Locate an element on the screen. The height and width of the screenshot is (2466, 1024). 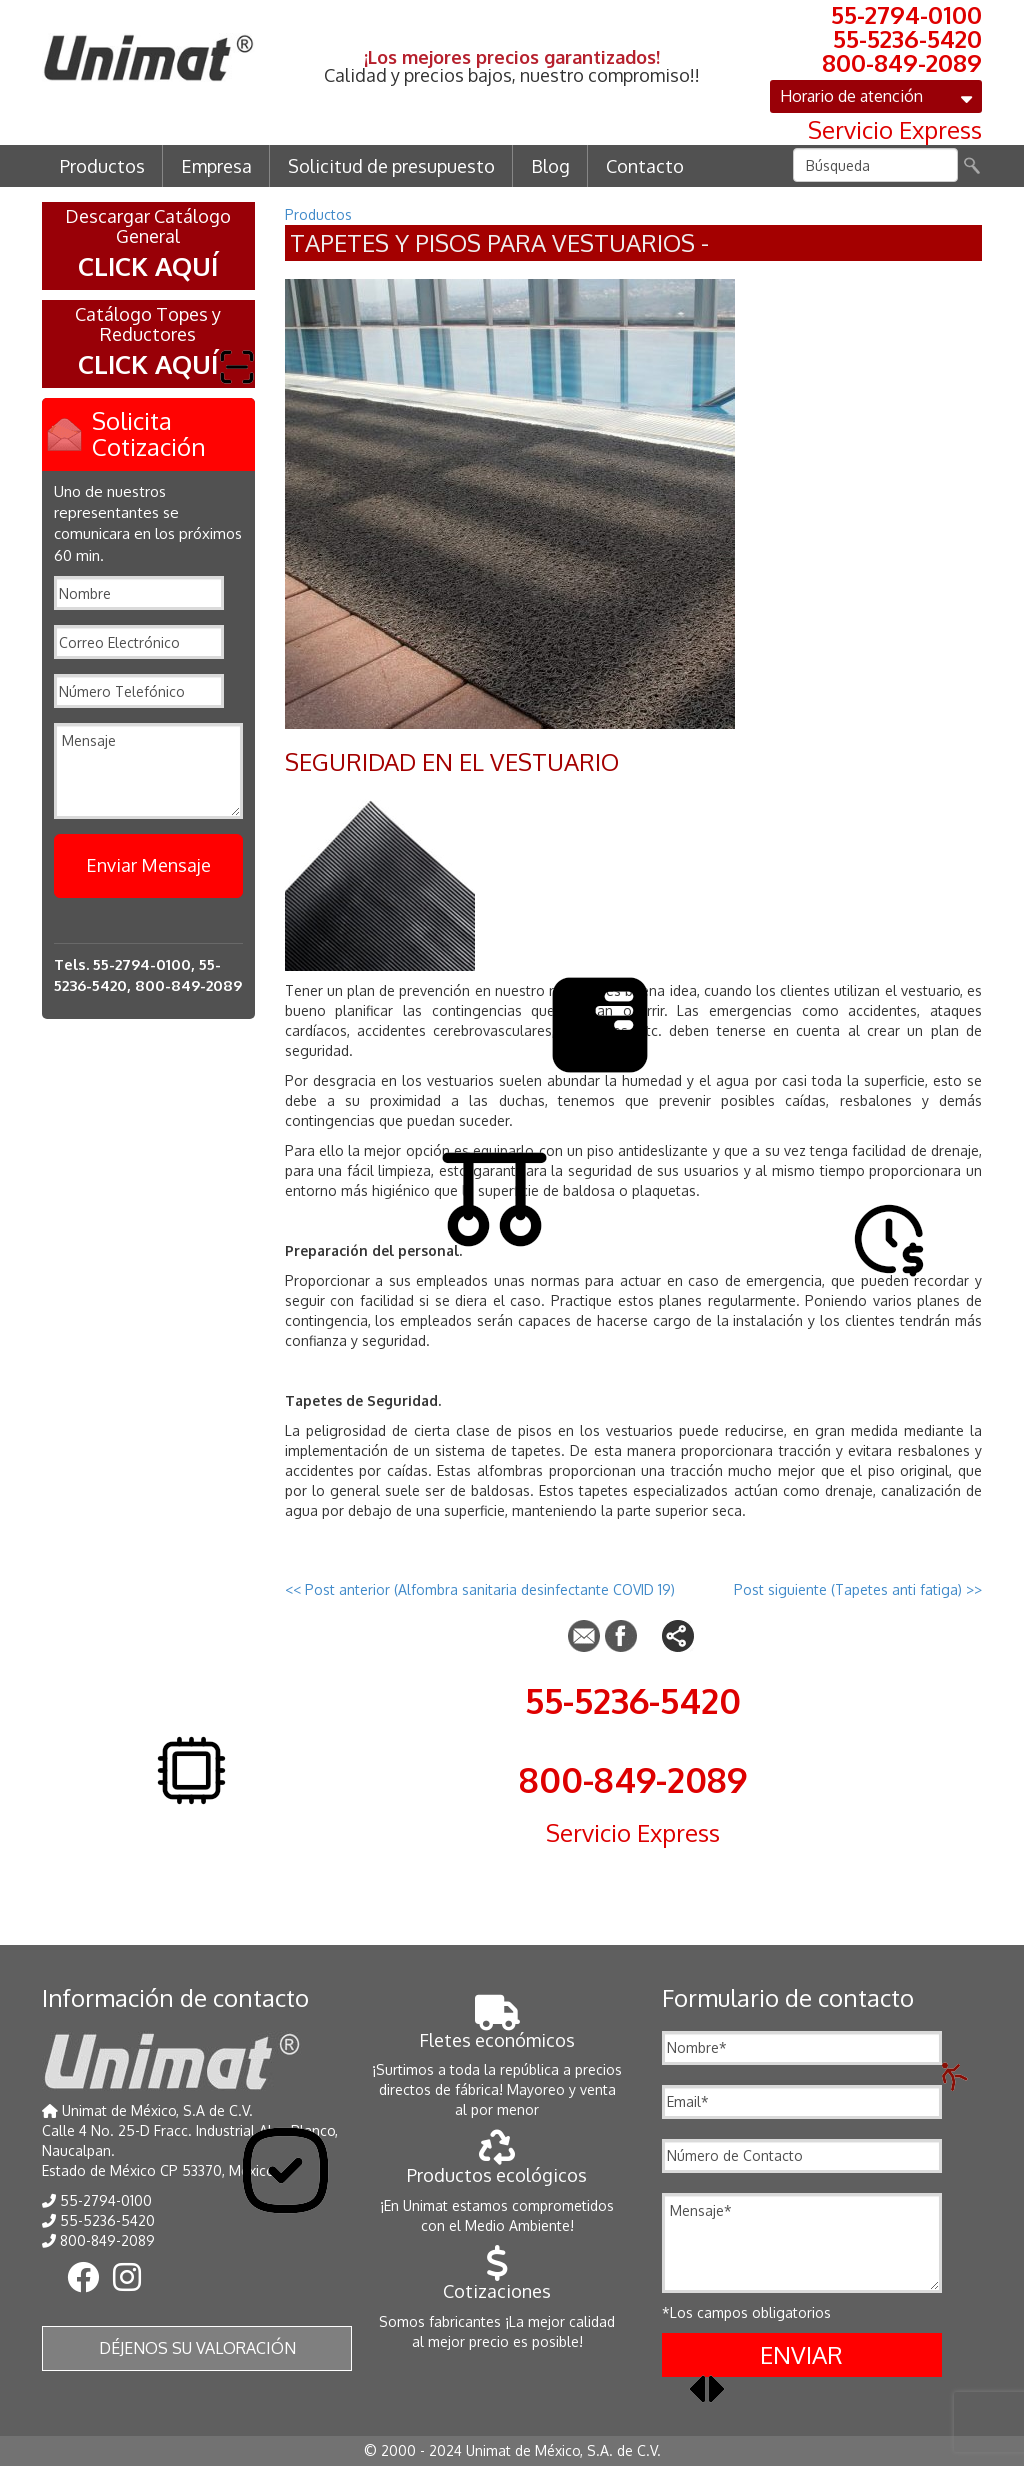
align content to top-right of container is located at coordinates (600, 1025).